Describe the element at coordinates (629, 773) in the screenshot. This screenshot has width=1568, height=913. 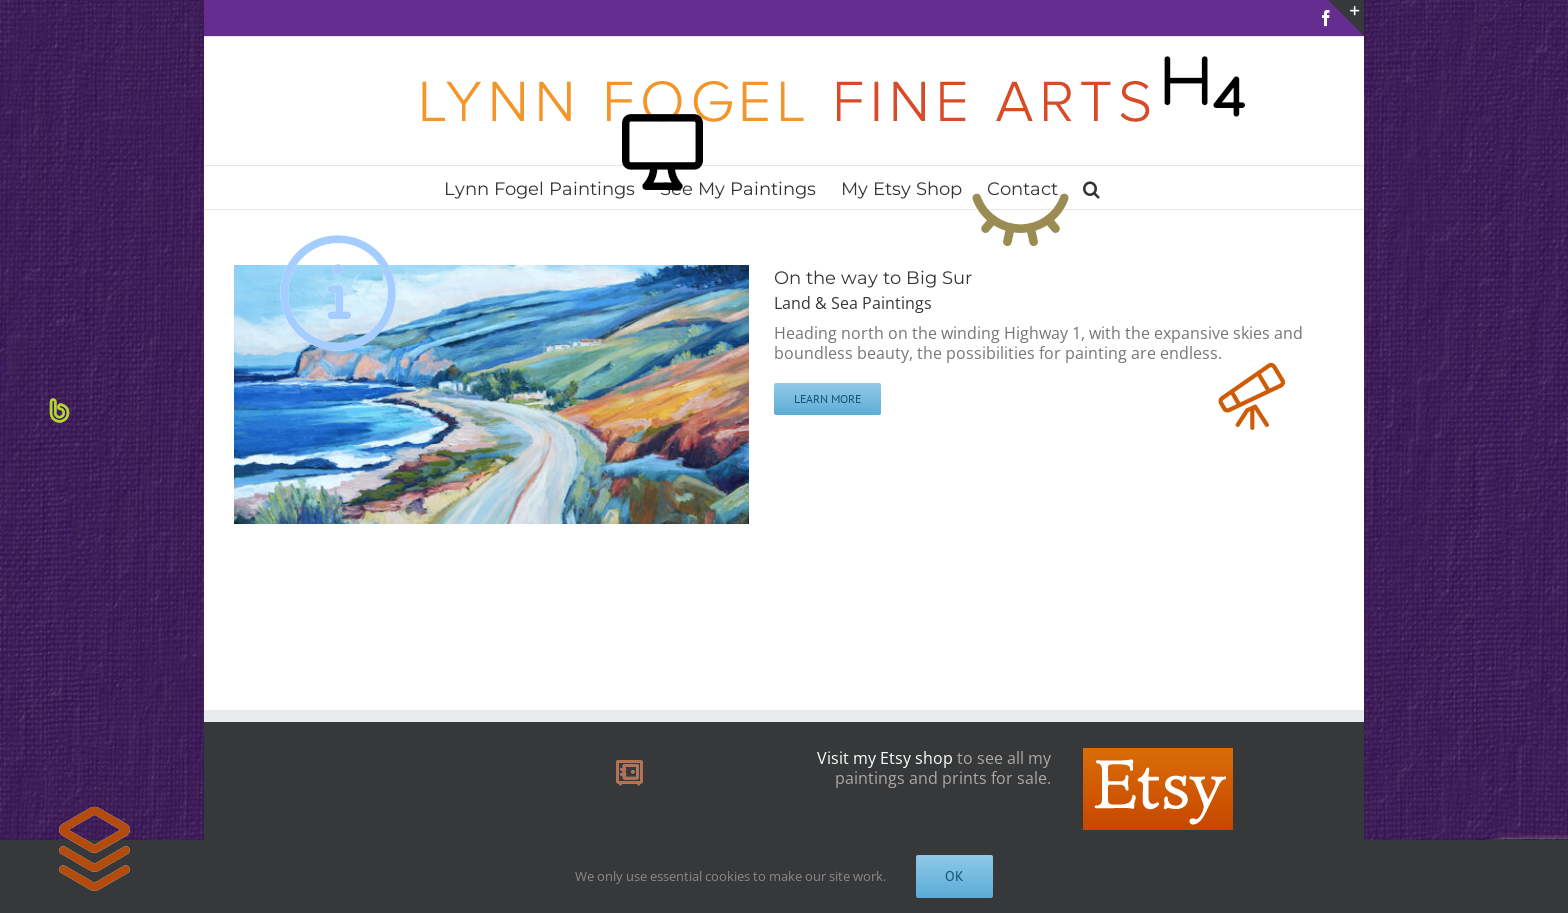
I see `access fiscal host settings` at that location.